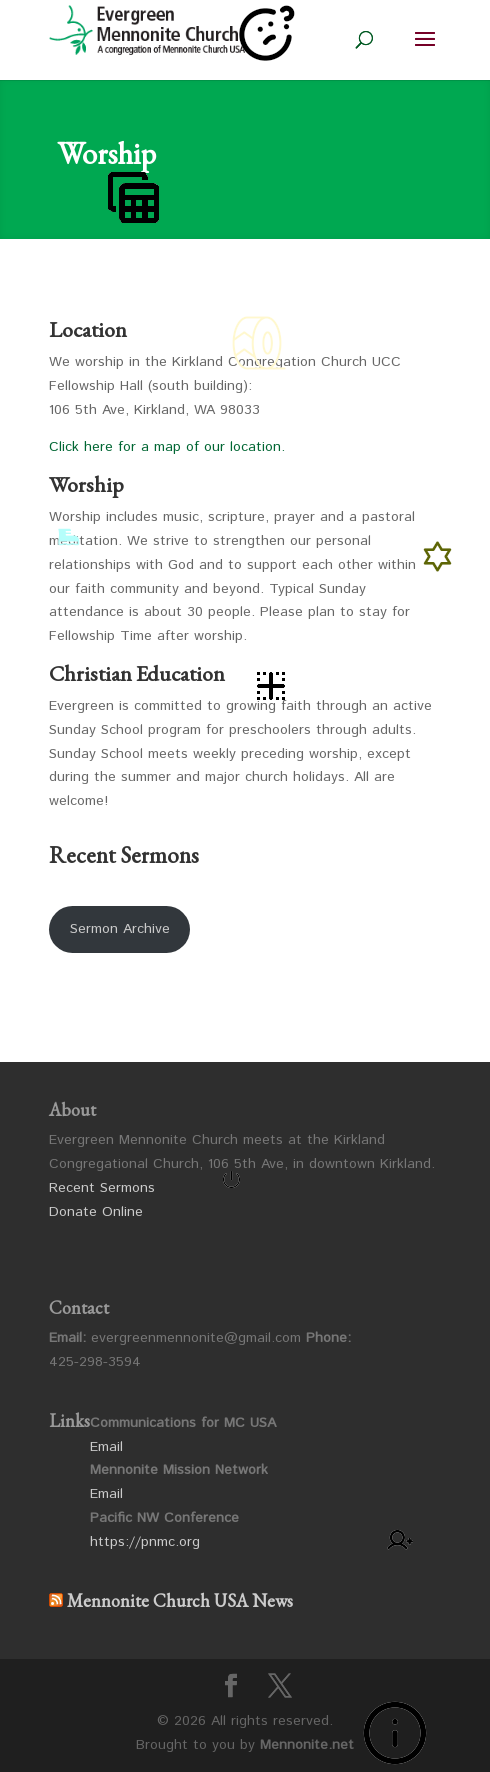  Describe the element at coordinates (399, 1540) in the screenshot. I see `add a new user or contact` at that location.